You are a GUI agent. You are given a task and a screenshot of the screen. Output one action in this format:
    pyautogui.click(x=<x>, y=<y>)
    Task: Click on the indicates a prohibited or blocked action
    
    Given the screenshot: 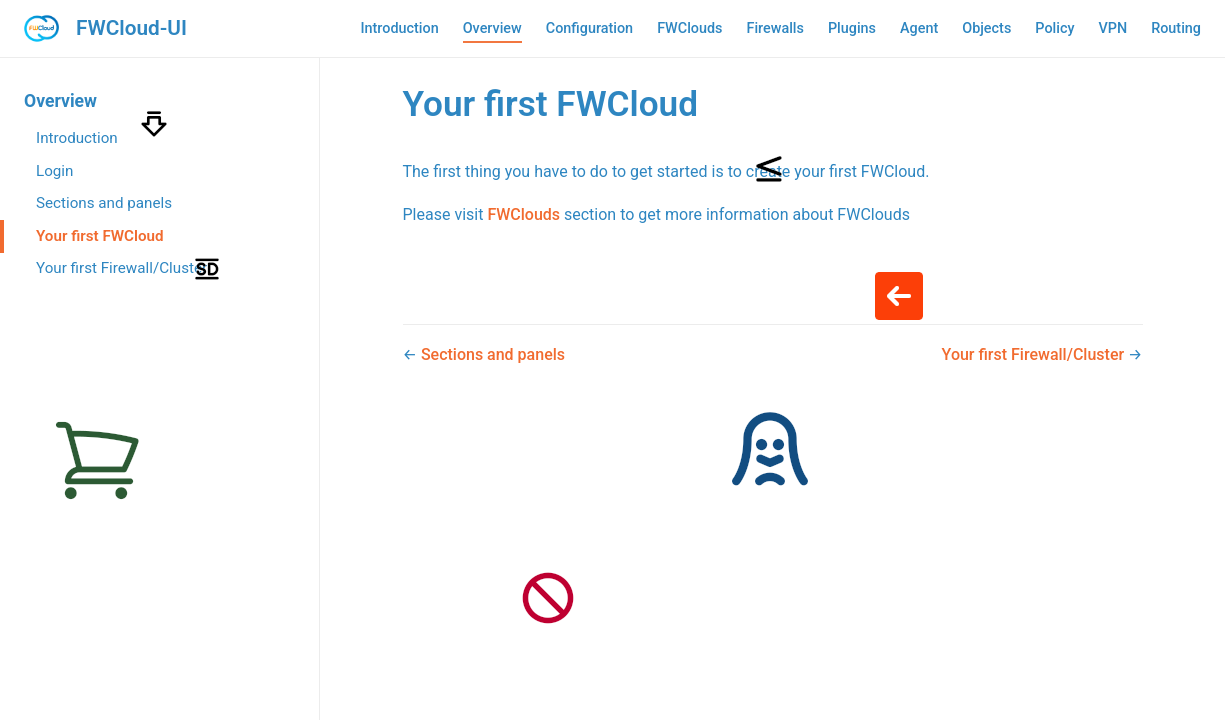 What is the action you would take?
    pyautogui.click(x=548, y=598)
    